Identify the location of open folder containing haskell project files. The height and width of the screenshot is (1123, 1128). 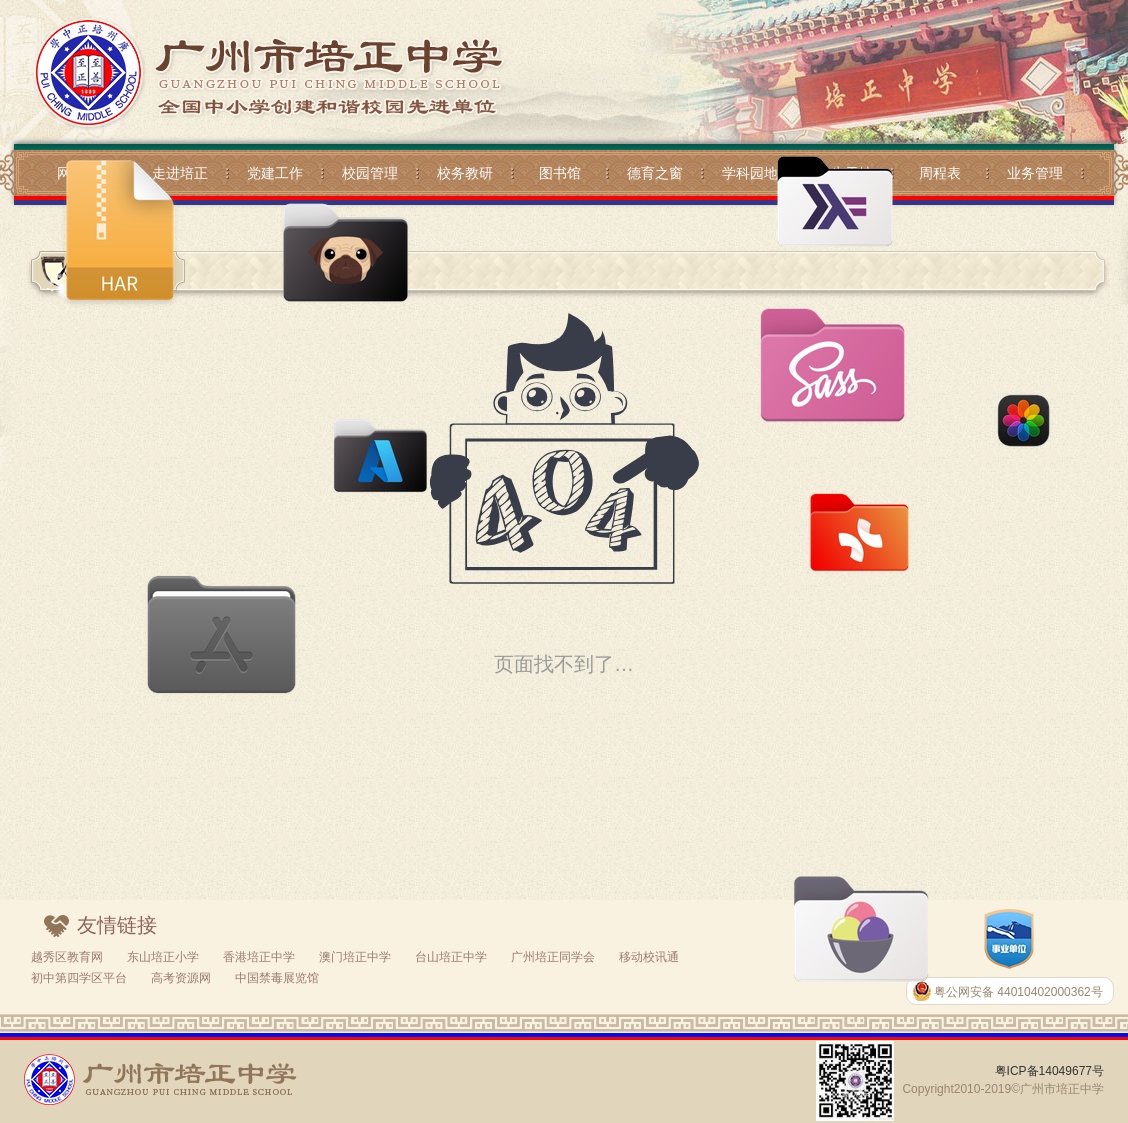
(834, 204).